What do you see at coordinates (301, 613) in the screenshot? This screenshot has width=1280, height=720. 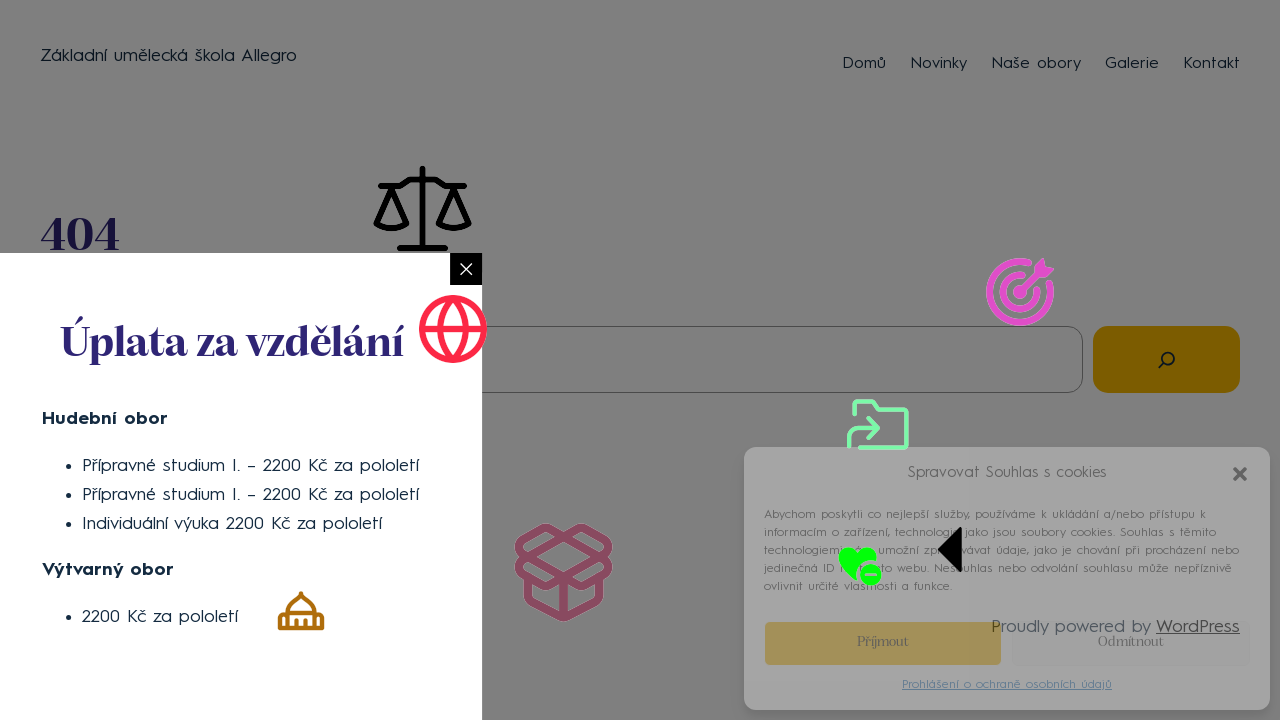 I see `indicates a nearby mosque or place of worship` at bounding box center [301, 613].